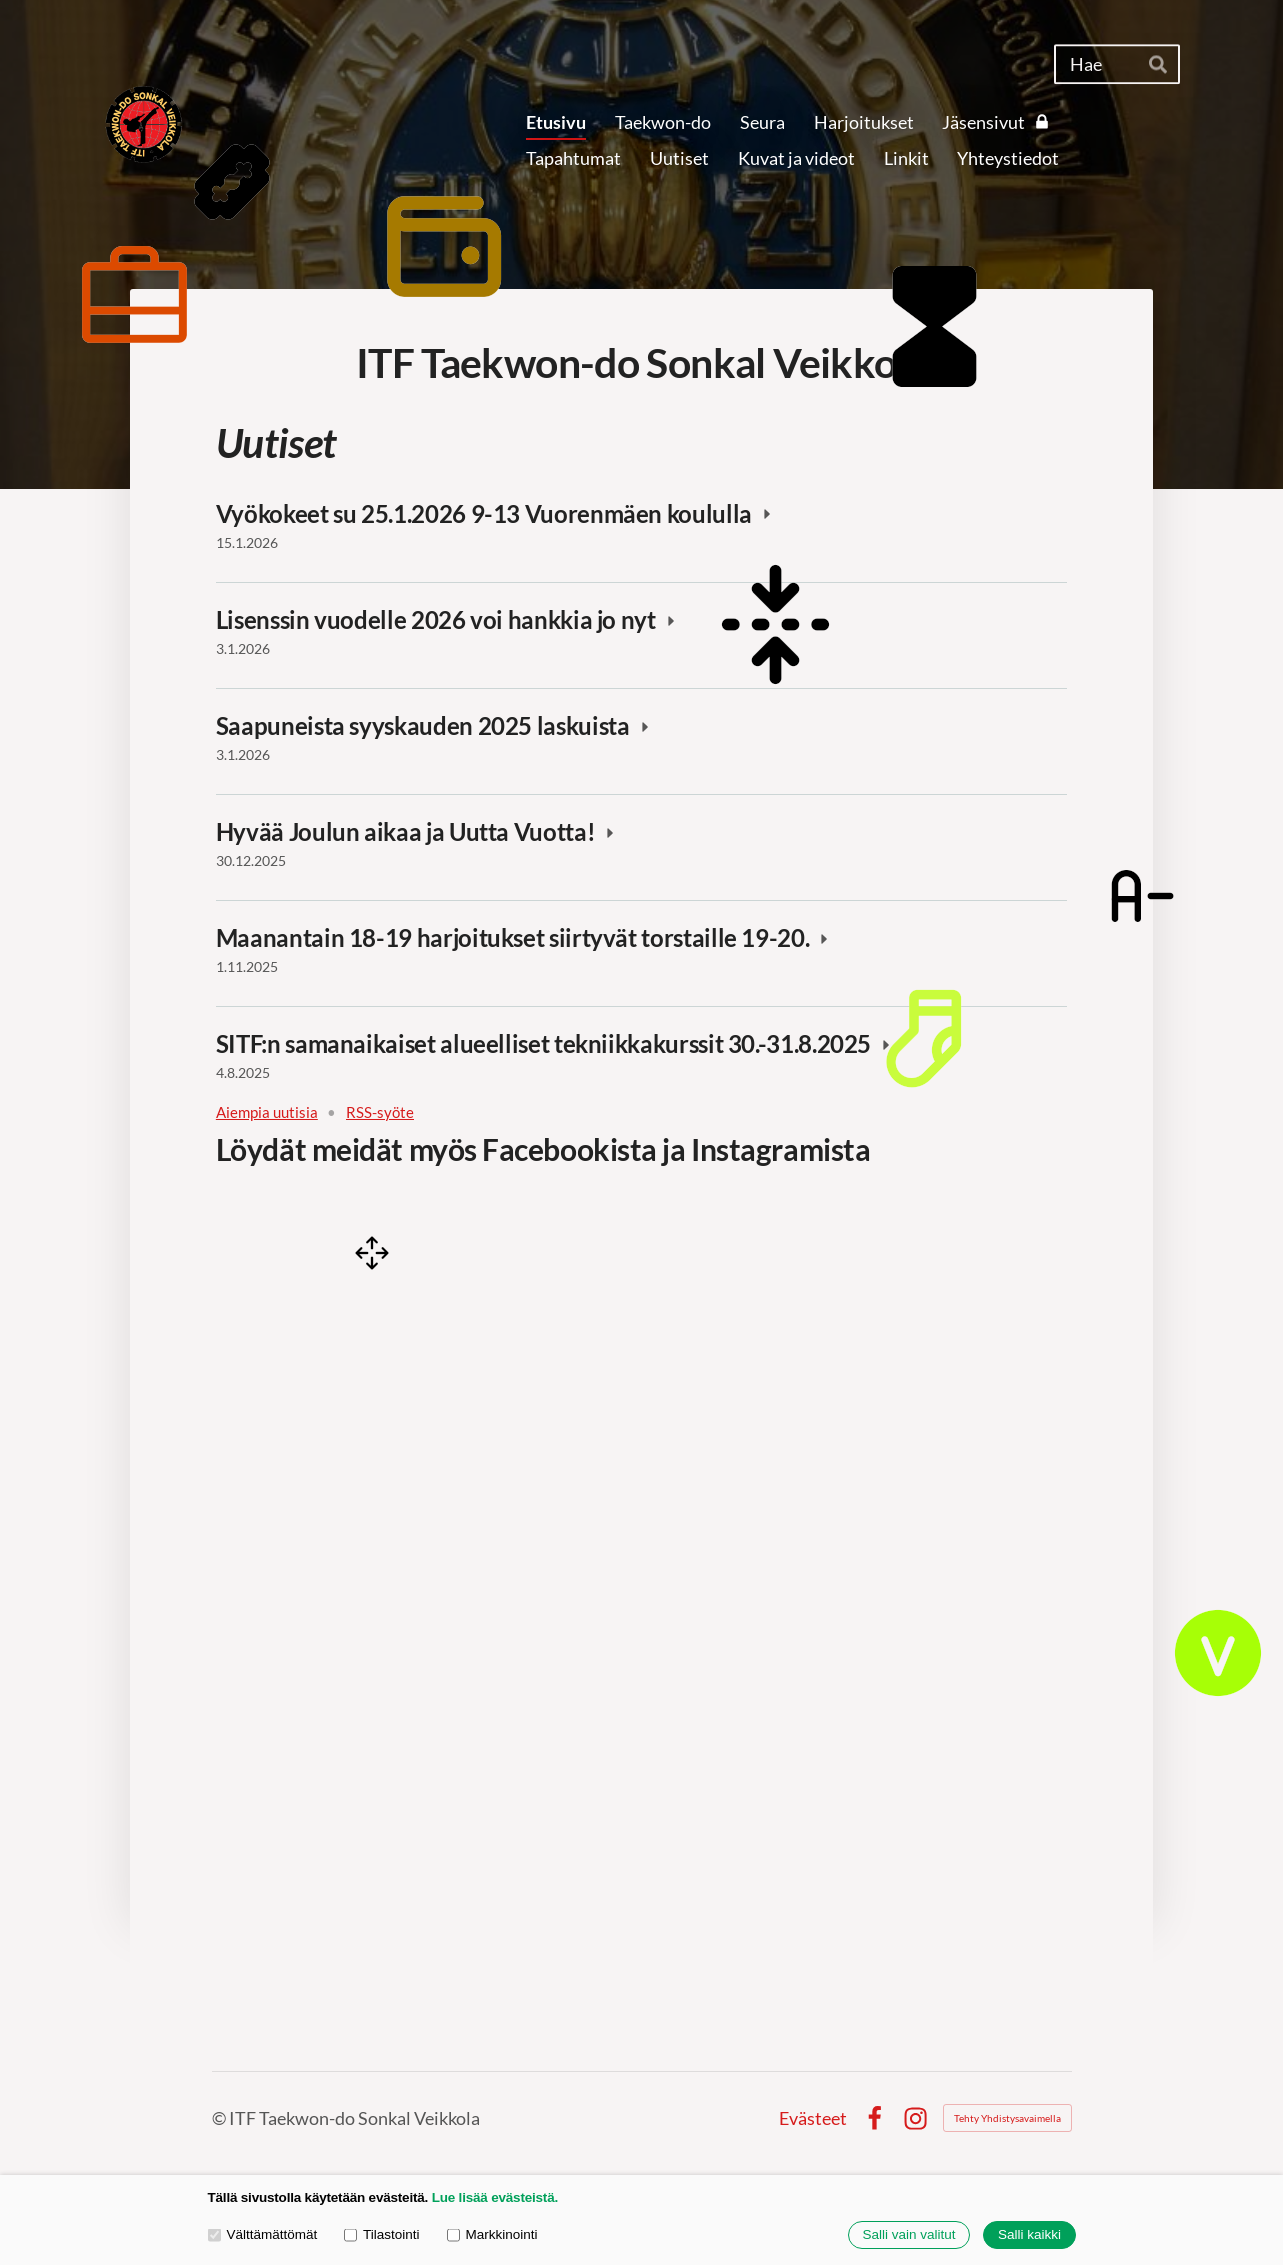  Describe the element at coordinates (775, 624) in the screenshot. I see `collapse or fold content section` at that location.